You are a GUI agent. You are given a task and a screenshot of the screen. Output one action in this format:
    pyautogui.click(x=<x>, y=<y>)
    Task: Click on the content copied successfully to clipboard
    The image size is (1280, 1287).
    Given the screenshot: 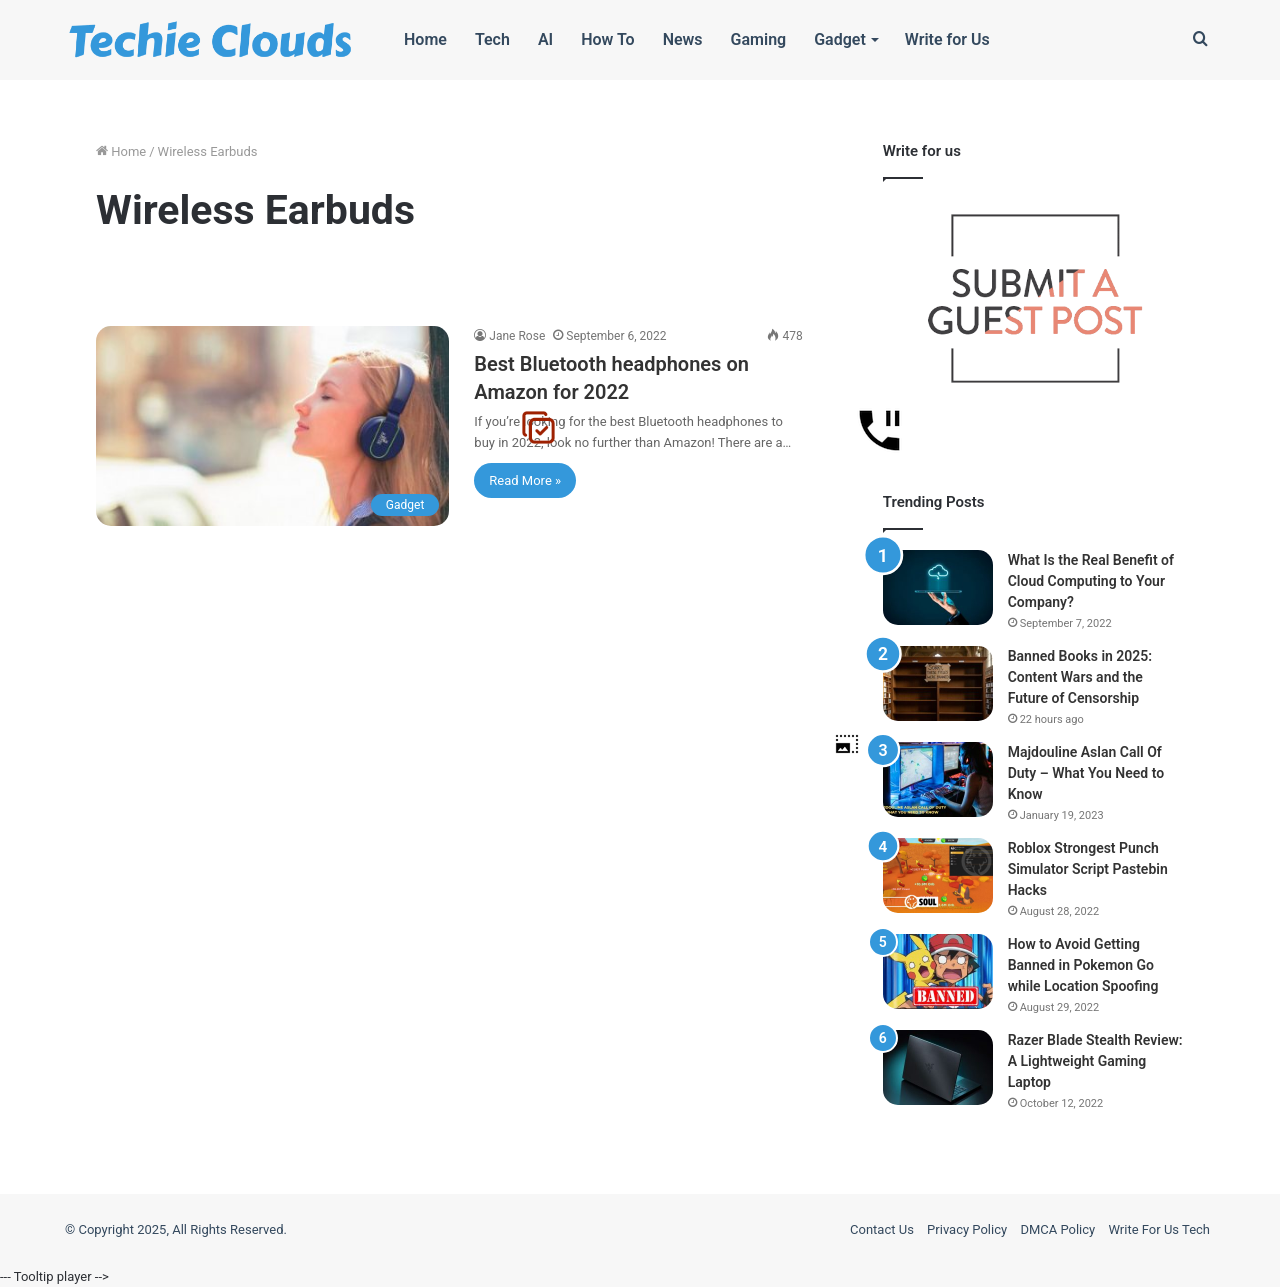 What is the action you would take?
    pyautogui.click(x=538, y=427)
    